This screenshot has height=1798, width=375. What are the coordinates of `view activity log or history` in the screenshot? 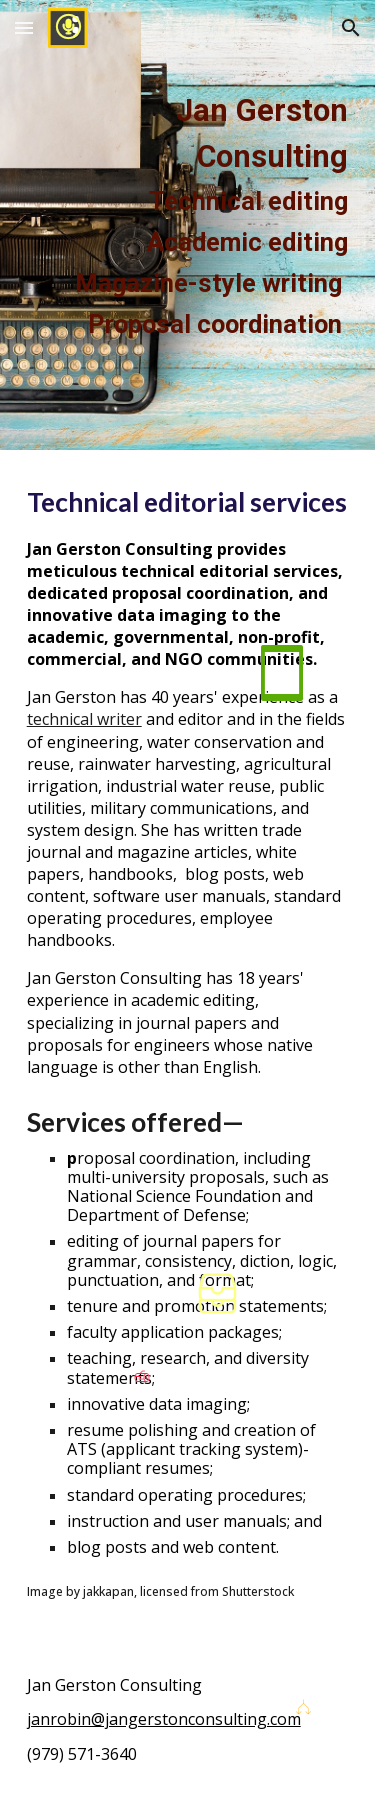 It's located at (142, 1377).